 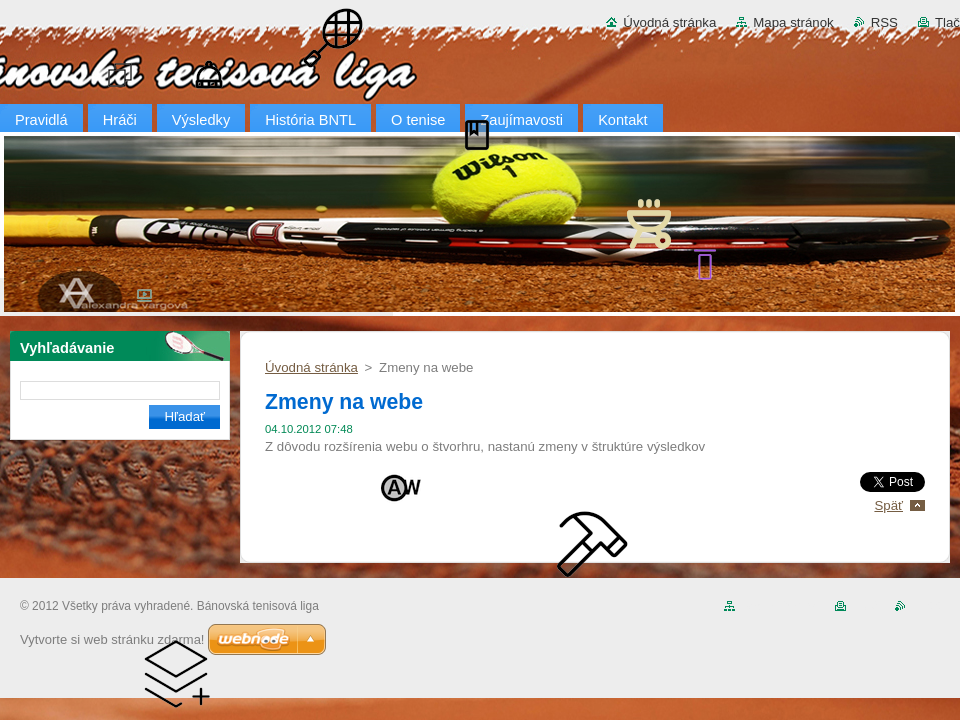 I want to click on access grill or barbecue settings, so click(x=649, y=224).